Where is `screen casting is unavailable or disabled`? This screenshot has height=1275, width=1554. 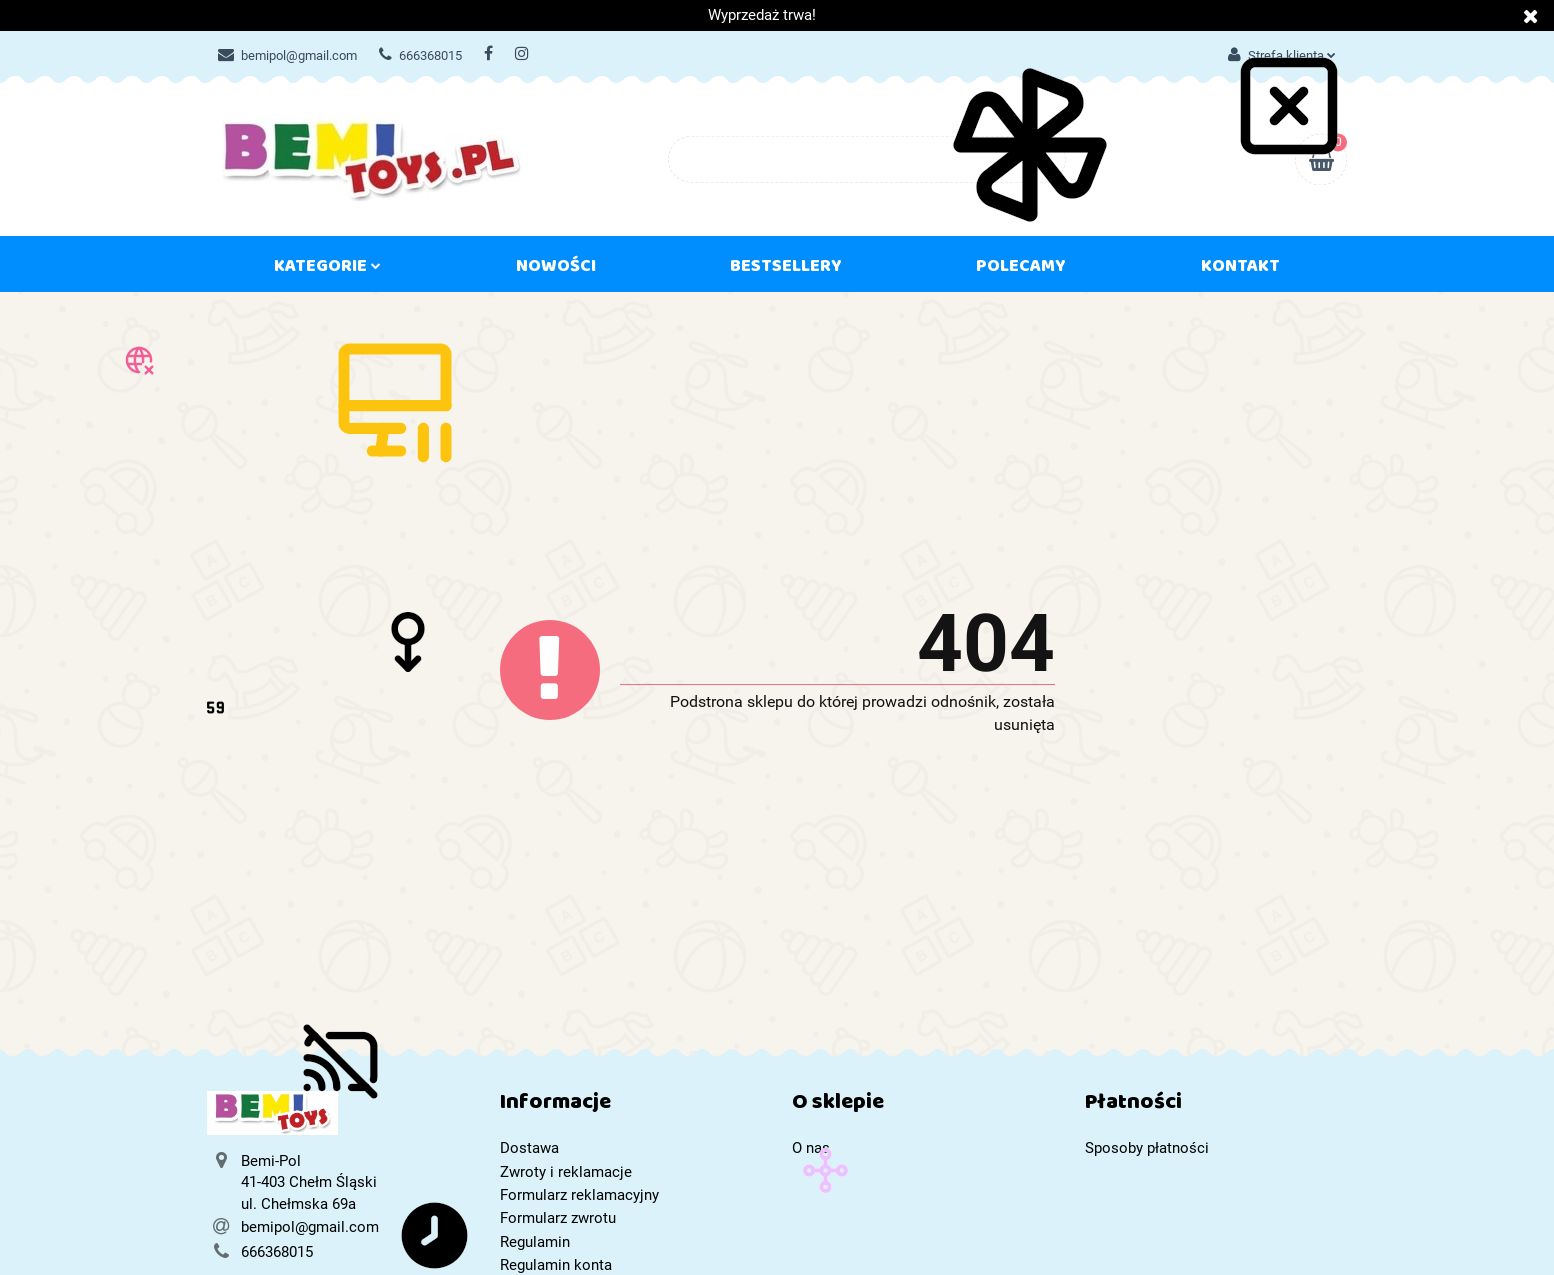
screen casting is unavailable or disabled is located at coordinates (340, 1061).